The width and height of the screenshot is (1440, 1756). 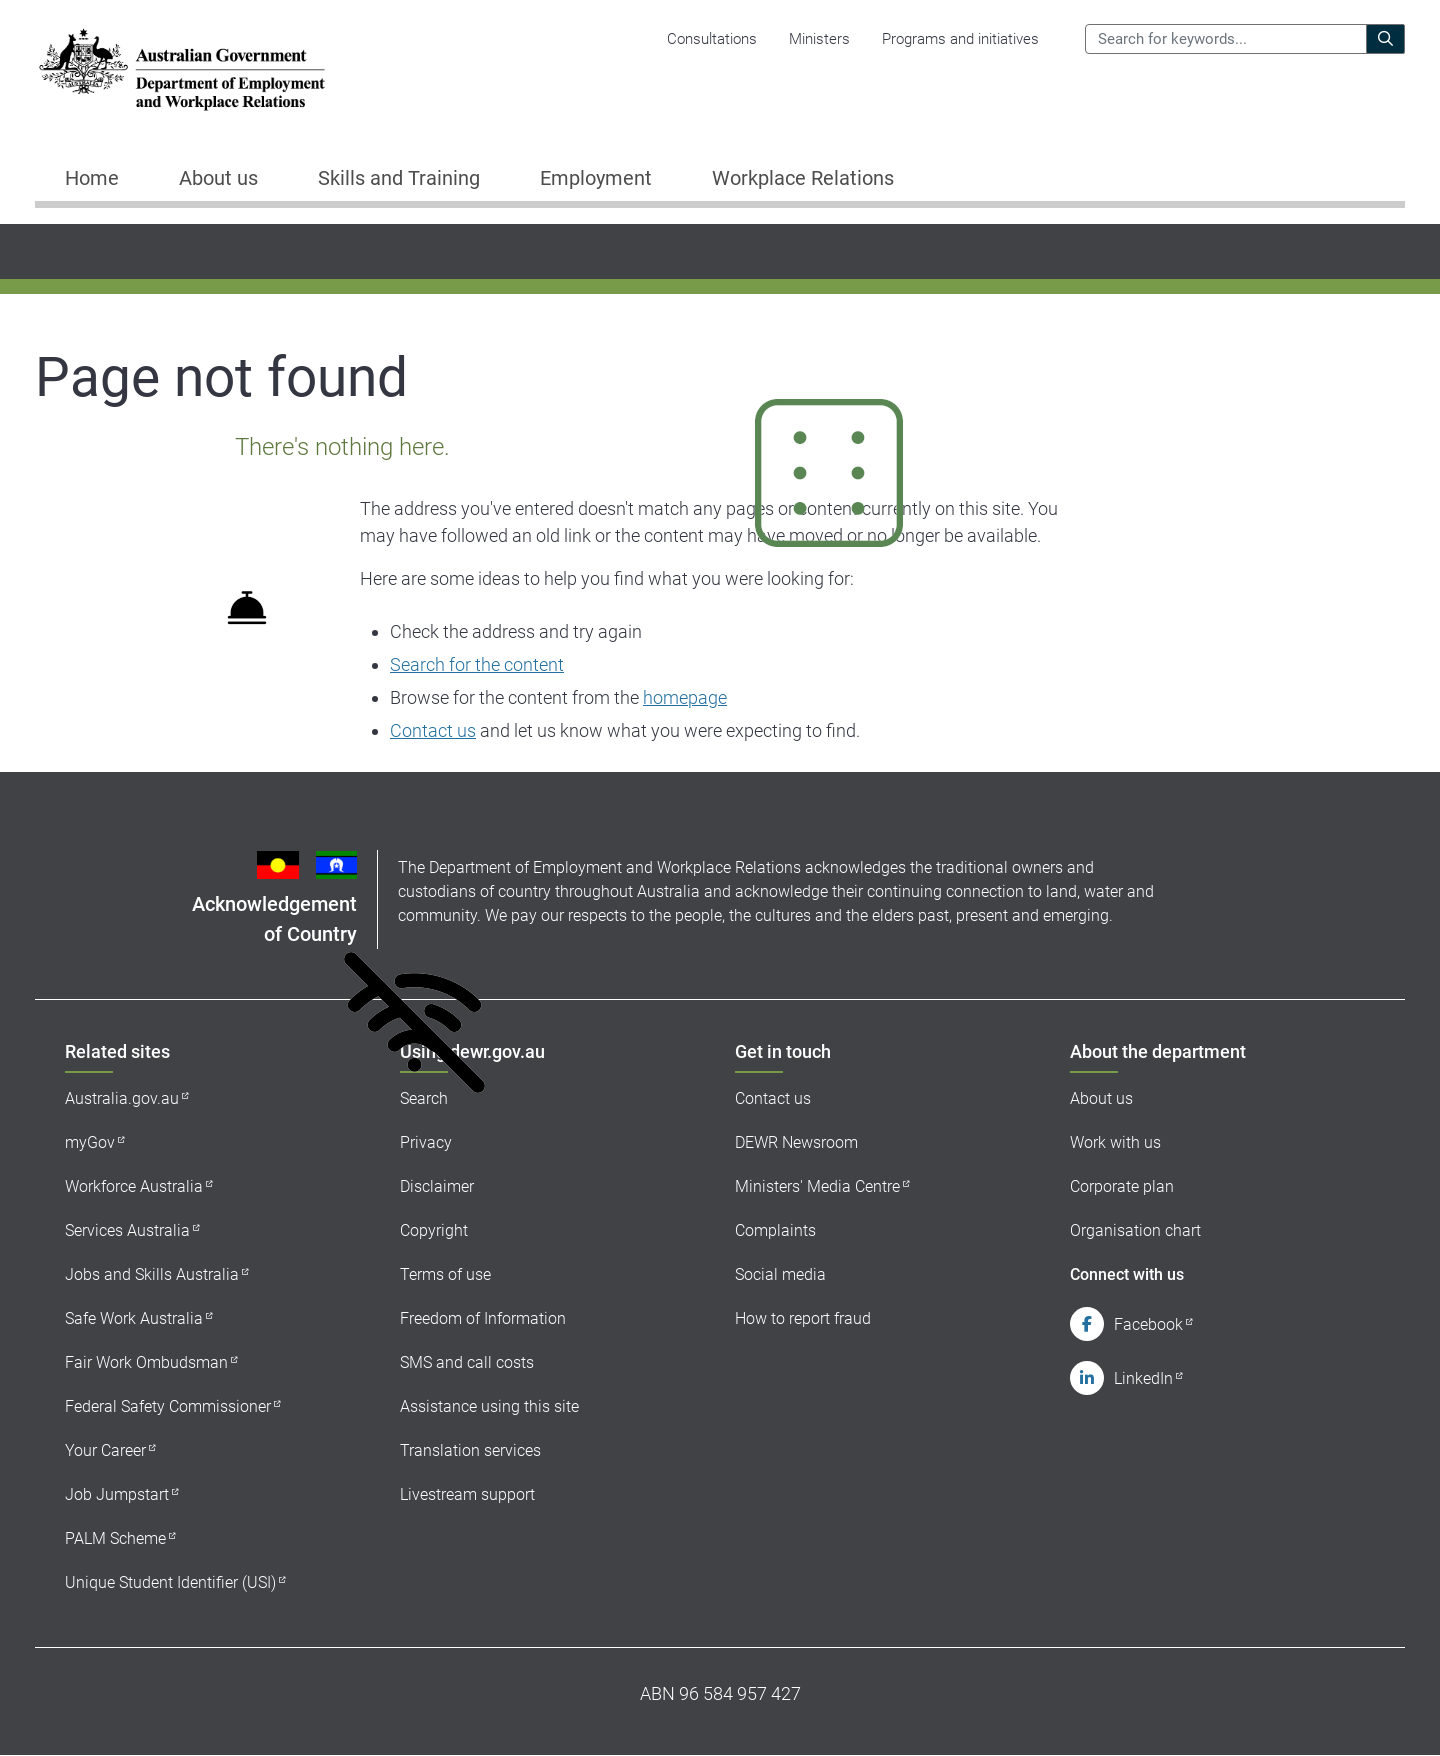 I want to click on indicates wifi is disabled or unavailable, so click(x=414, y=1022).